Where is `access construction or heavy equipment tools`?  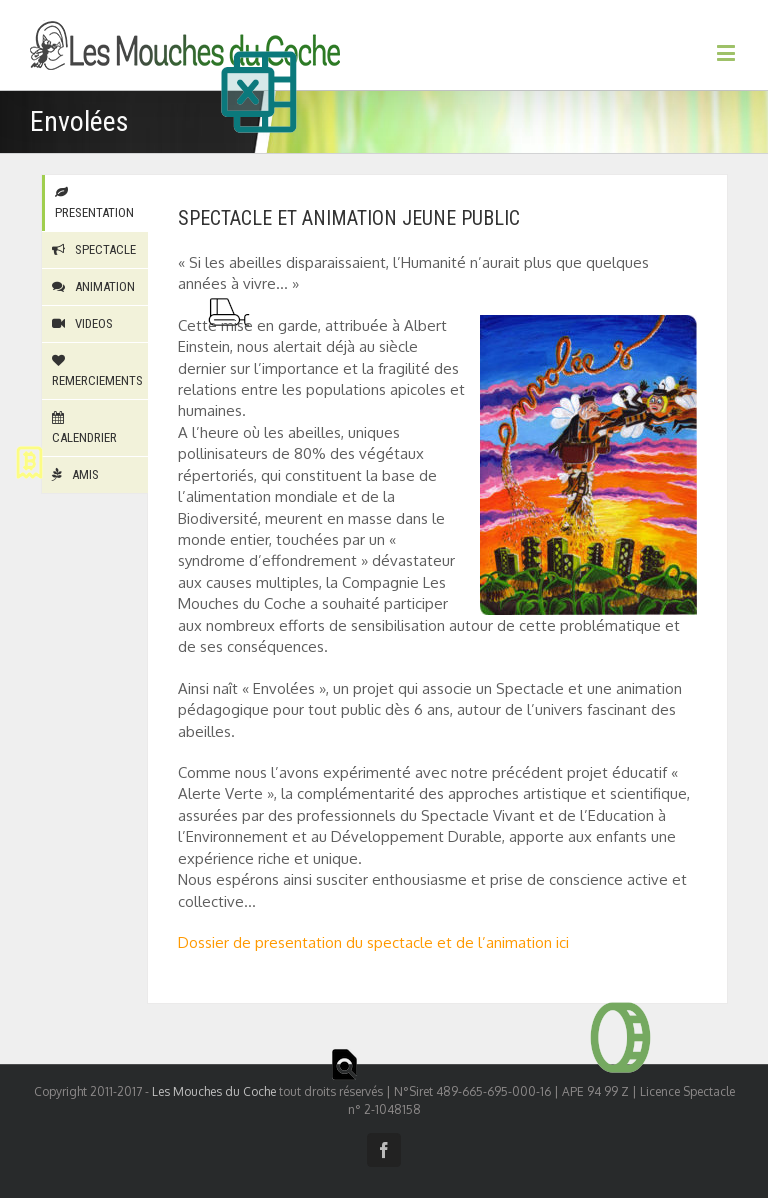
access construction or heavy equipment tools is located at coordinates (229, 312).